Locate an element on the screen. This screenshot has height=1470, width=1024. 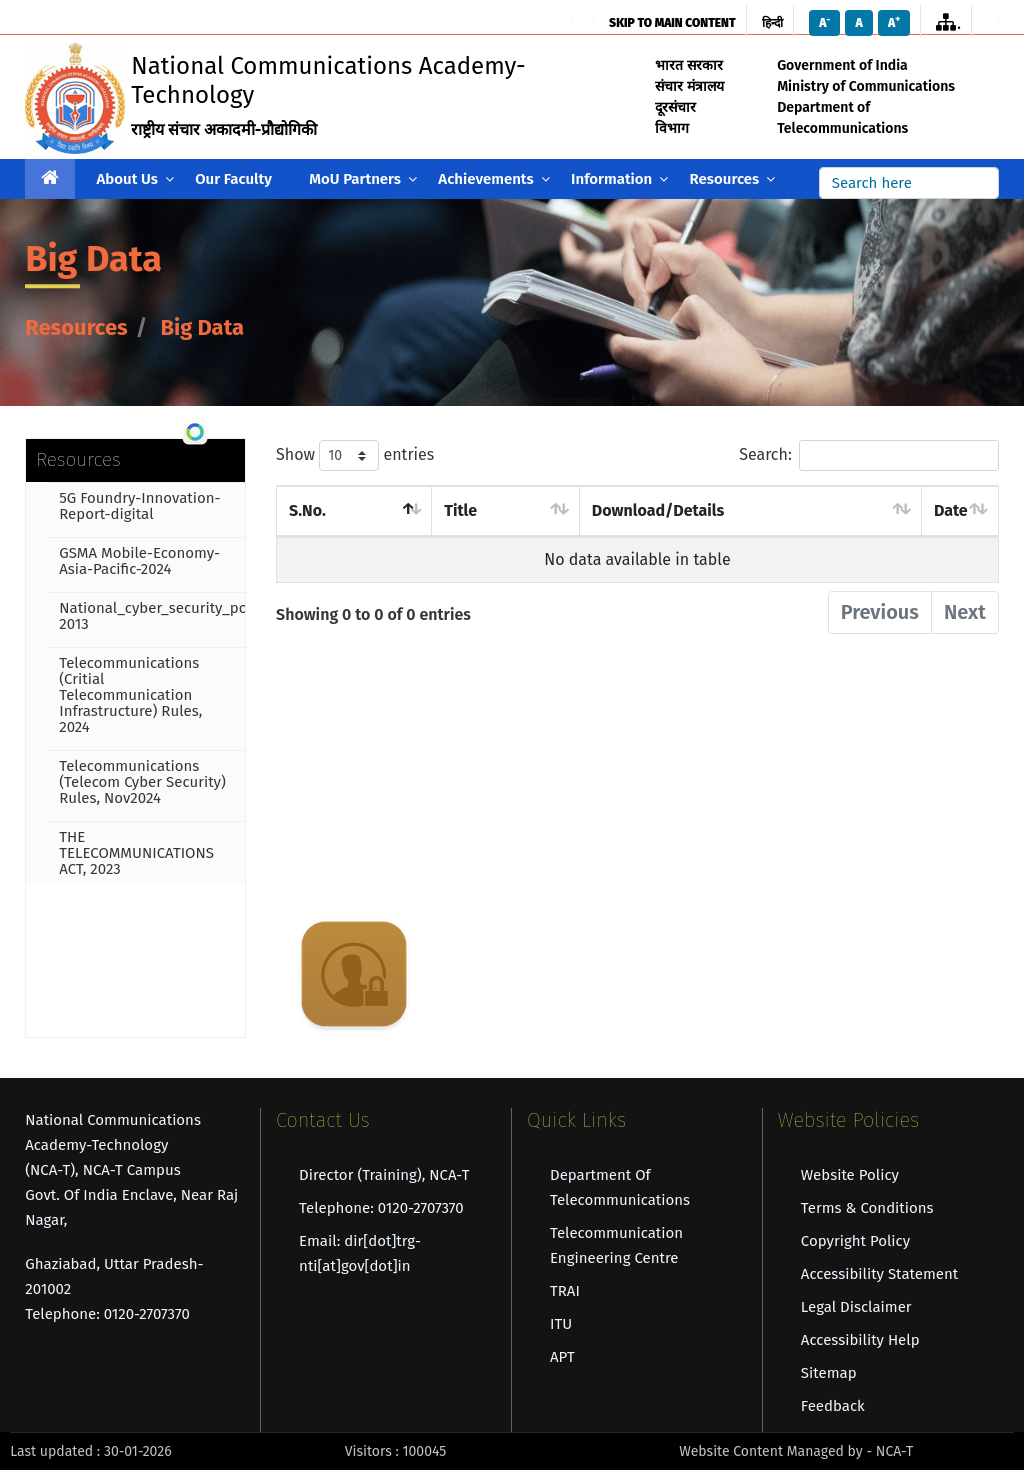
configure network information service (NIS) settings is located at coordinates (354, 974).